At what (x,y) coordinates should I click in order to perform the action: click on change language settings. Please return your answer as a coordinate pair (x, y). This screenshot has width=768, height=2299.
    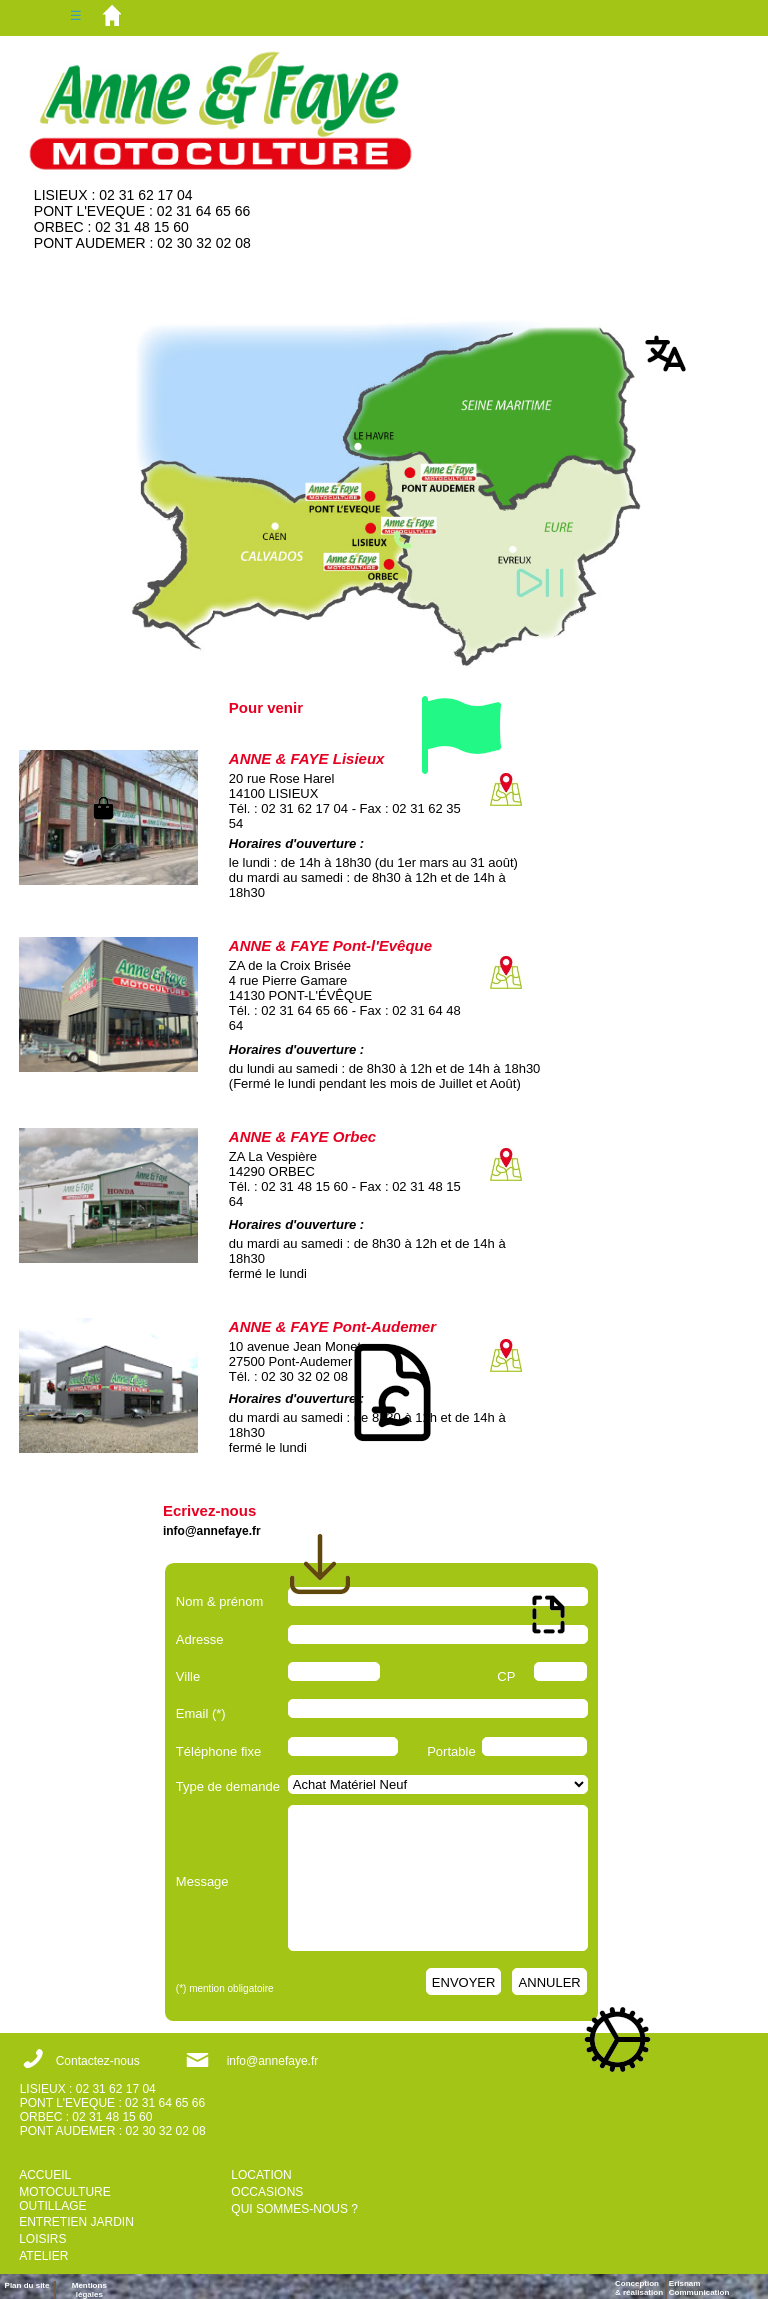
    Looking at the image, I should click on (665, 353).